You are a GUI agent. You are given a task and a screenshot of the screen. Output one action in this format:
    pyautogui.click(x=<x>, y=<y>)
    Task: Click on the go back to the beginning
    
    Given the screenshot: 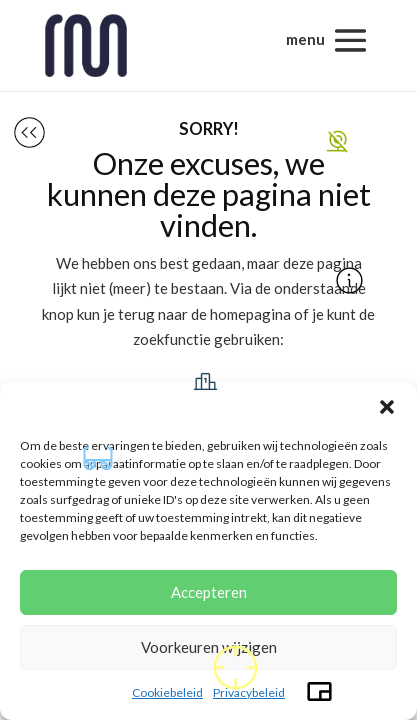 What is the action you would take?
    pyautogui.click(x=29, y=132)
    